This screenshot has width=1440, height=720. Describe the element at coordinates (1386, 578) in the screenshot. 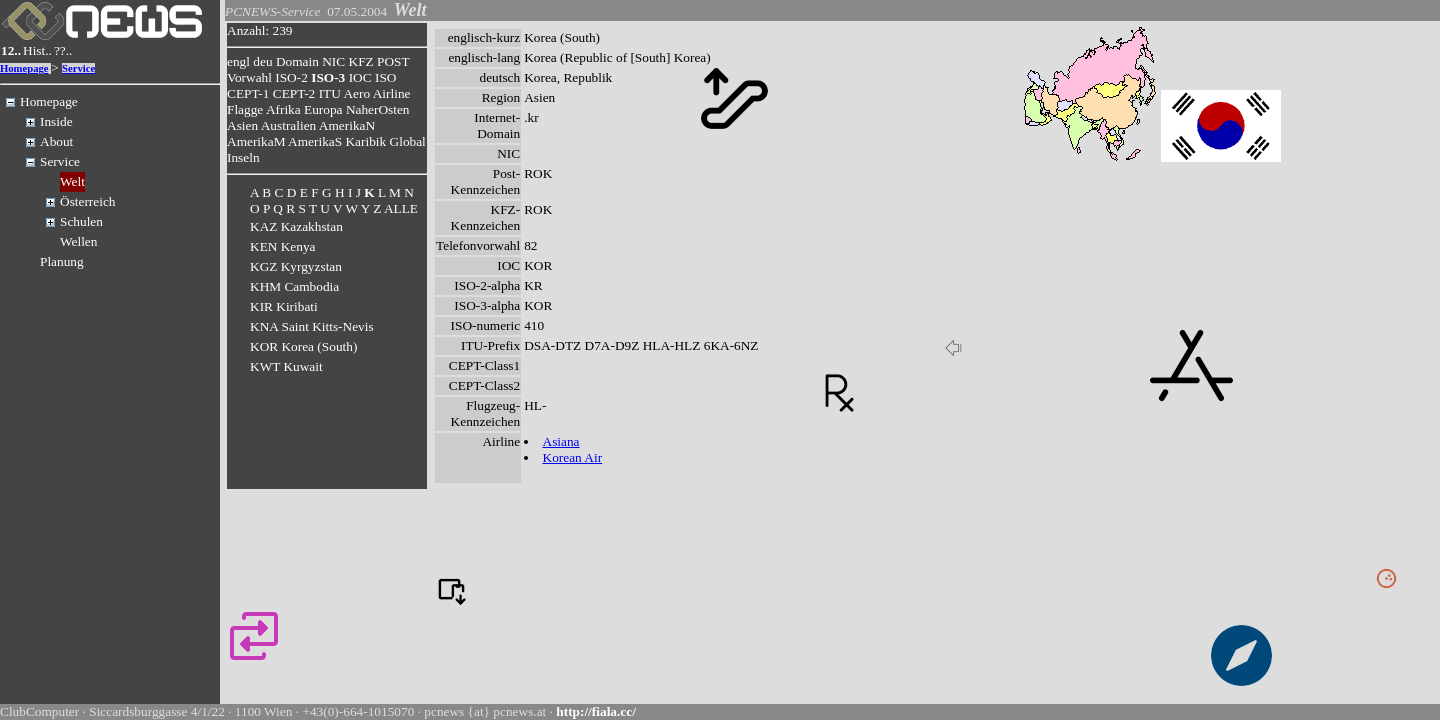

I see `access bowling or sports-related features` at that location.